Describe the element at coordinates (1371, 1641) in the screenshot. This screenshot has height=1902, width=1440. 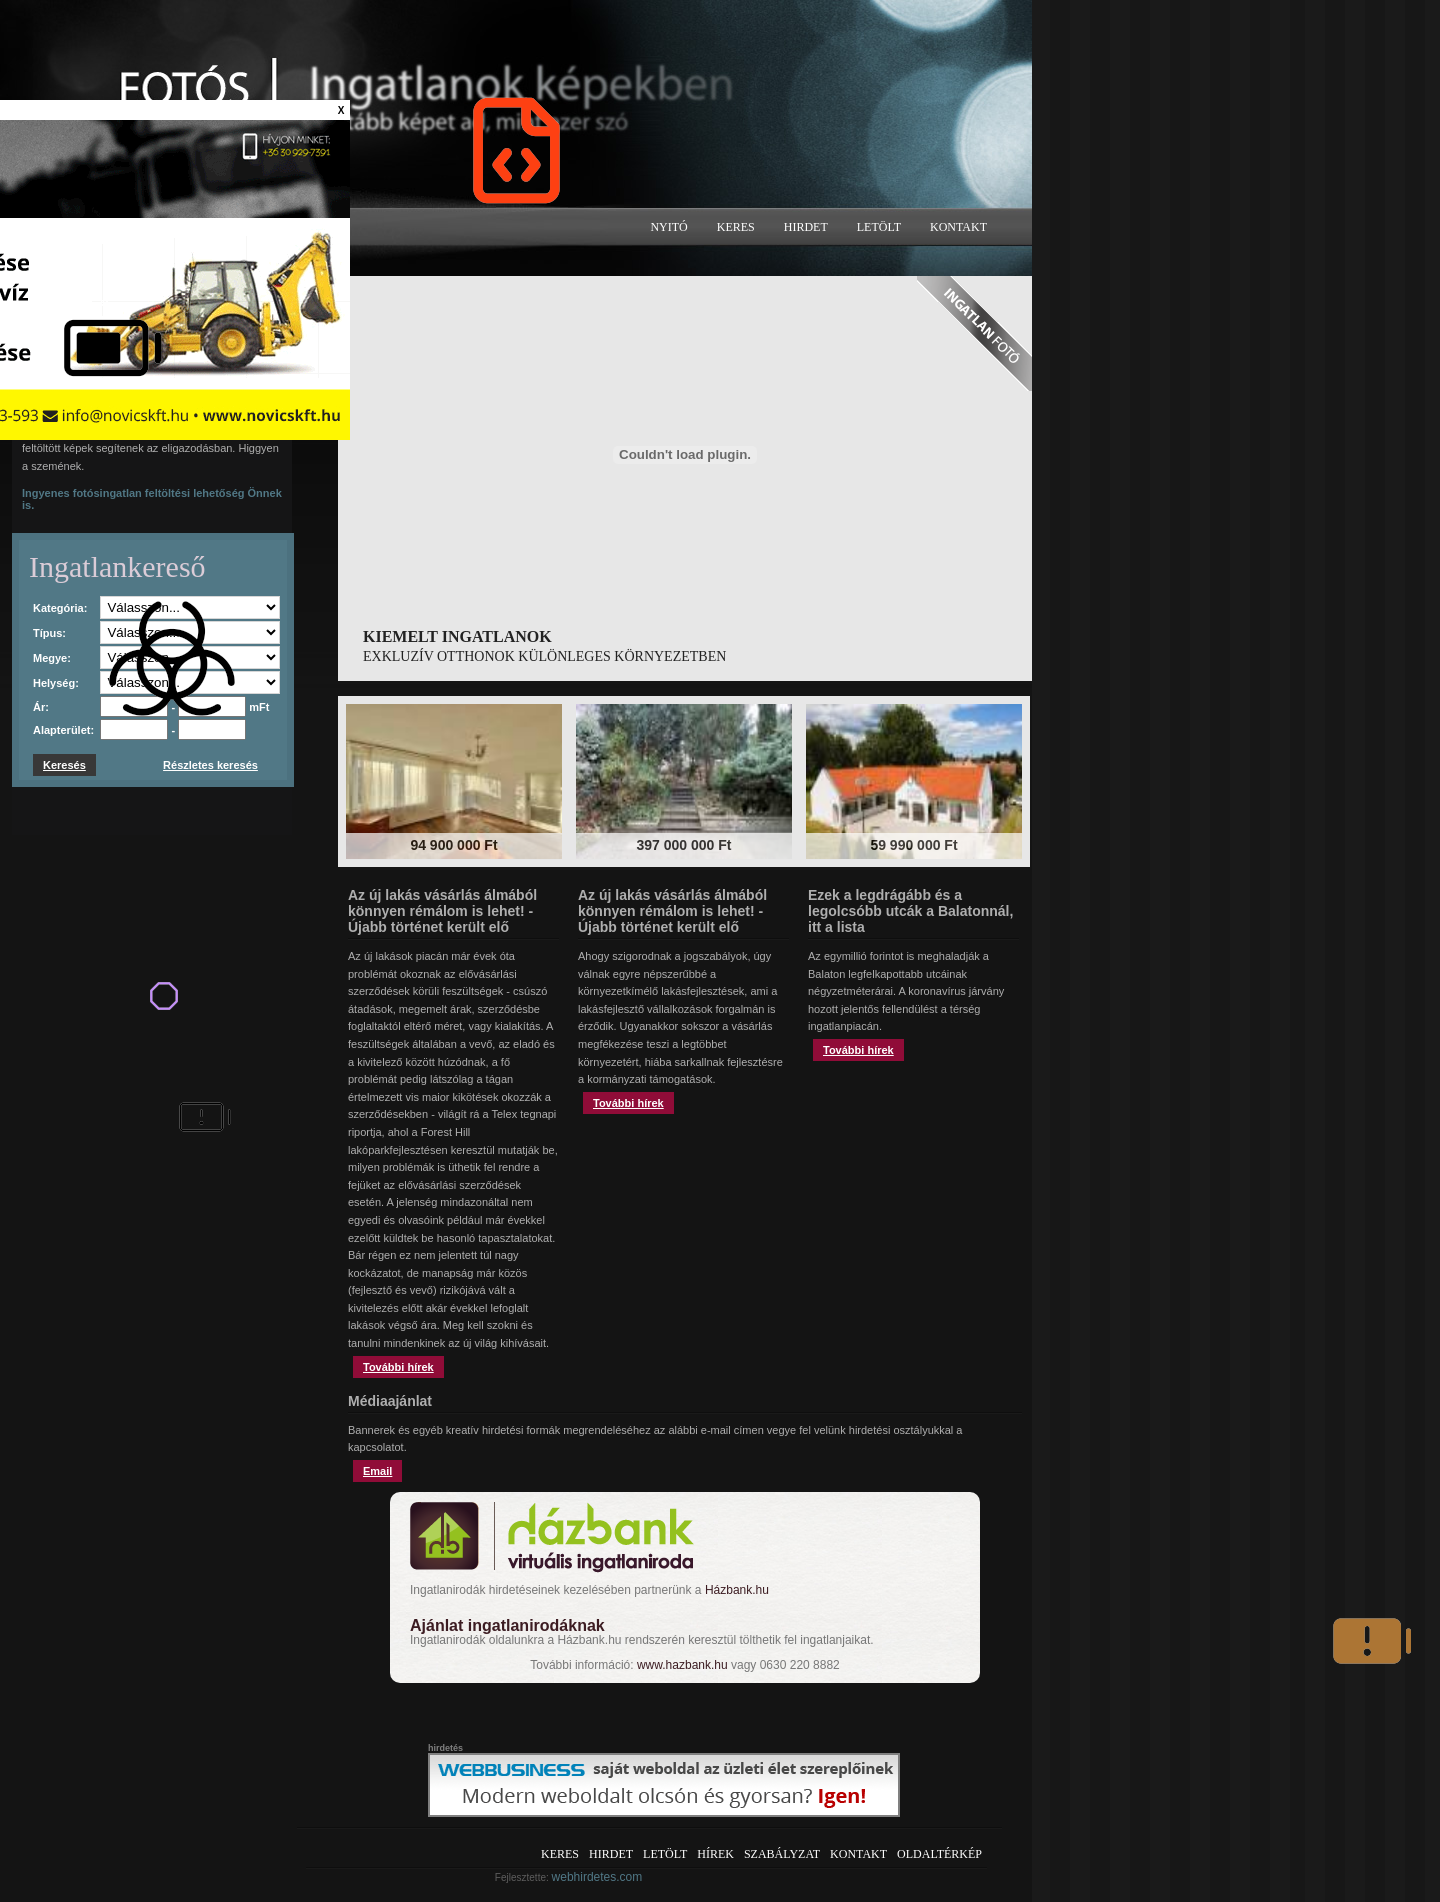
I see `indicates low battery warning` at that location.